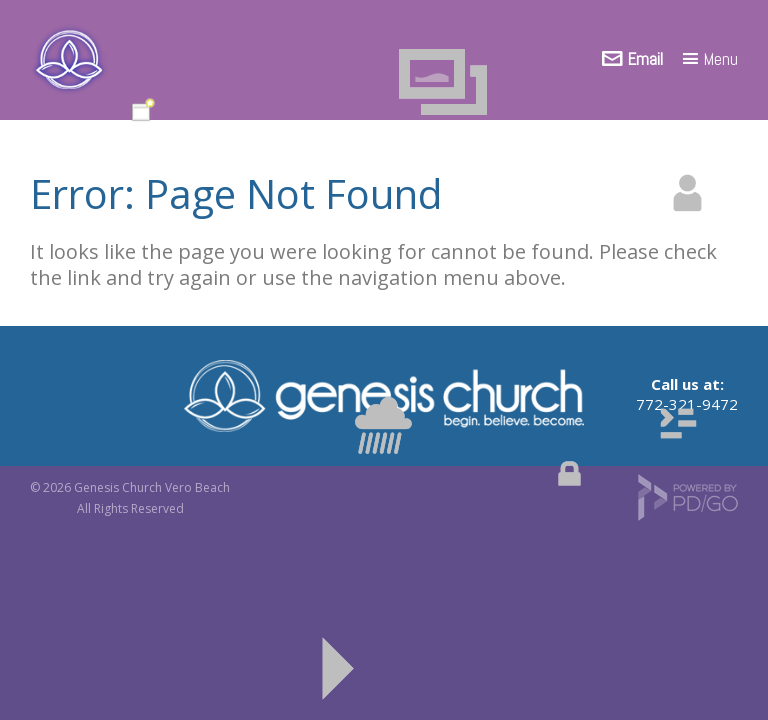 The image size is (768, 720). I want to click on open a new window, so click(142, 110).